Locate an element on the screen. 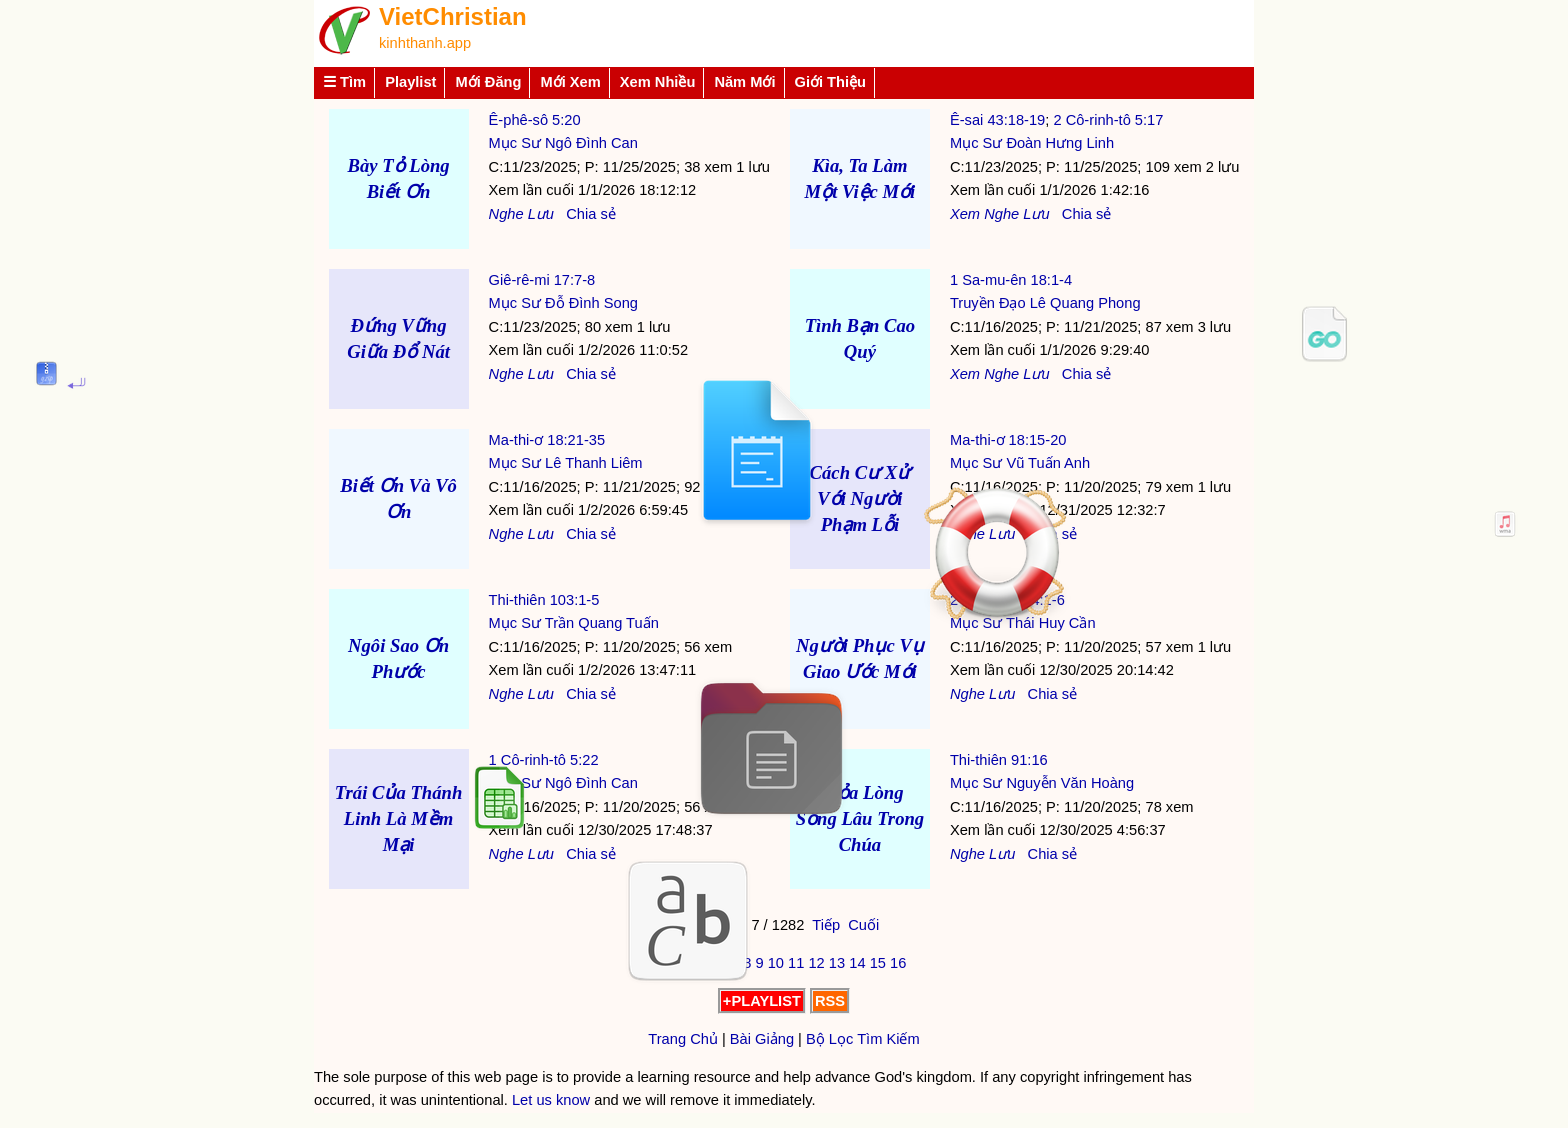 Image resolution: width=1568 pixels, height=1128 pixels. reply to all recipients of an email is located at coordinates (76, 382).